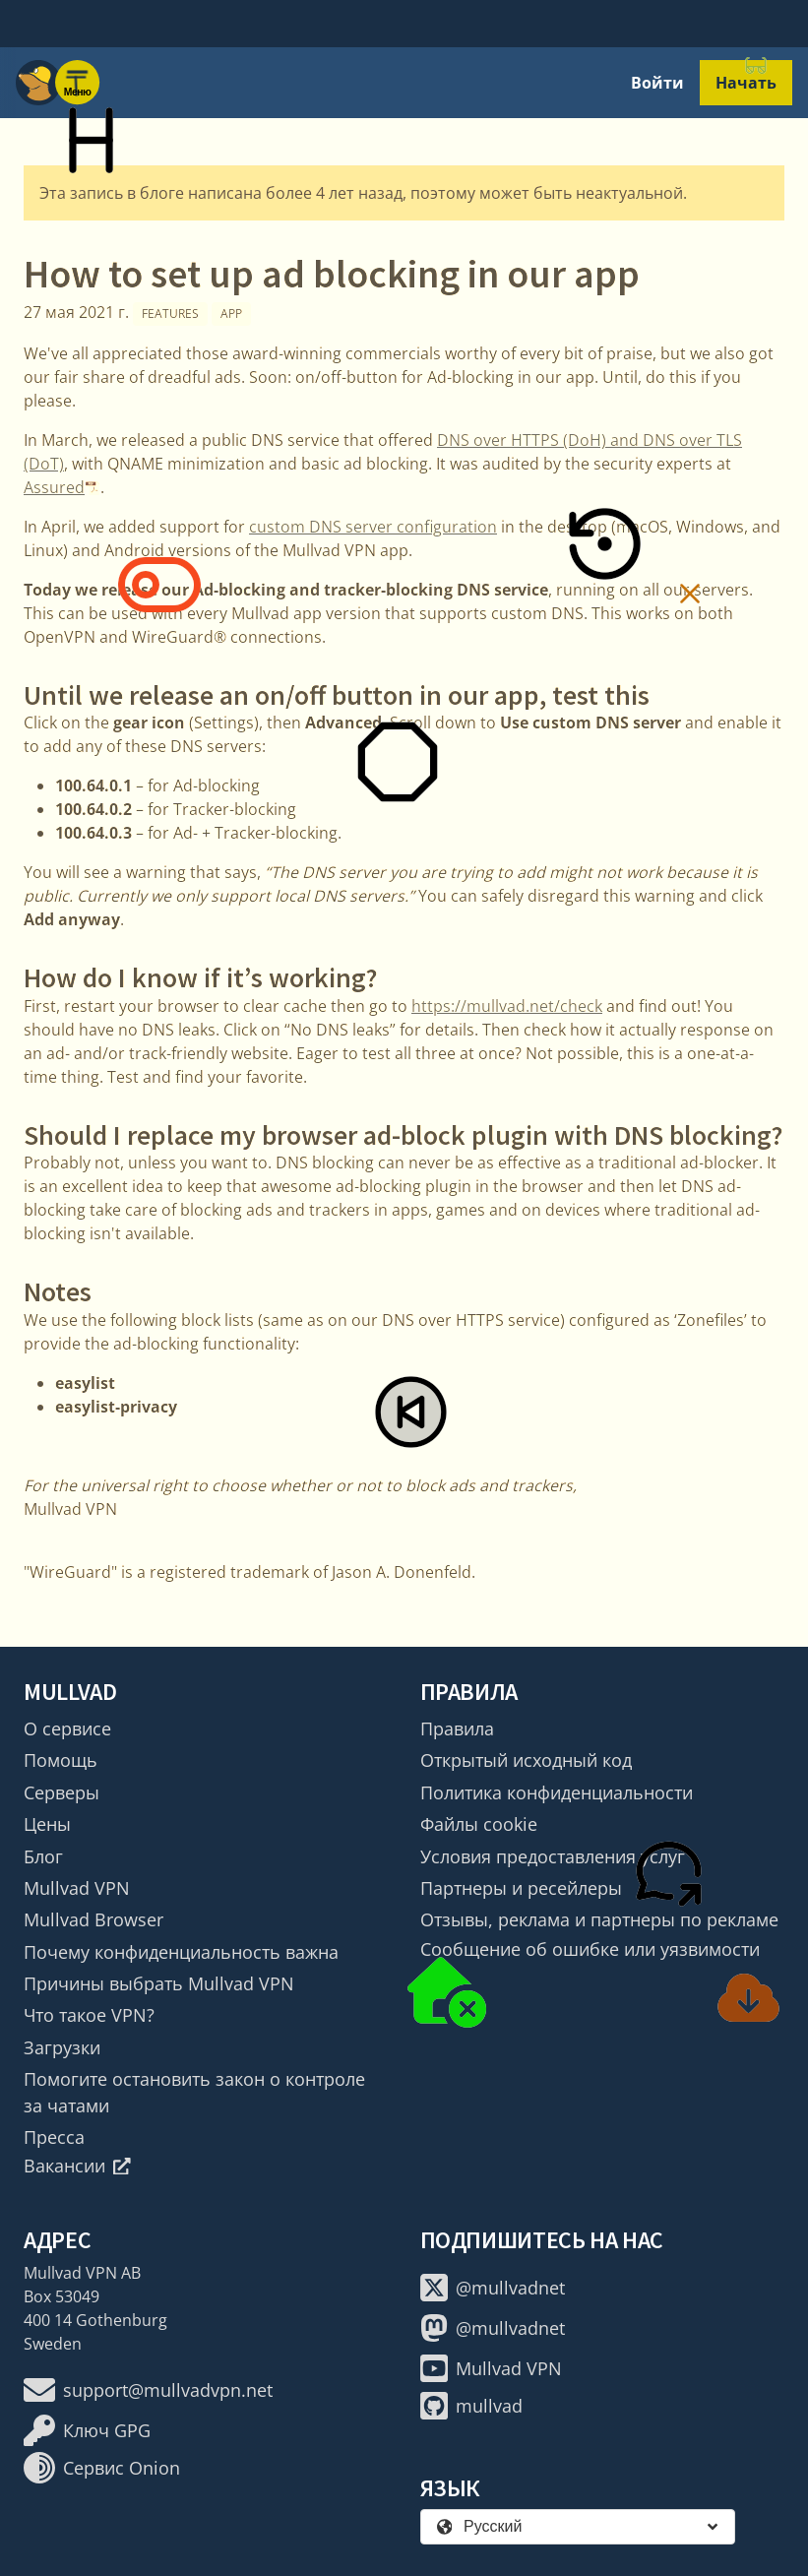  What do you see at coordinates (398, 762) in the screenshot?
I see `stop or halt action indicator` at bounding box center [398, 762].